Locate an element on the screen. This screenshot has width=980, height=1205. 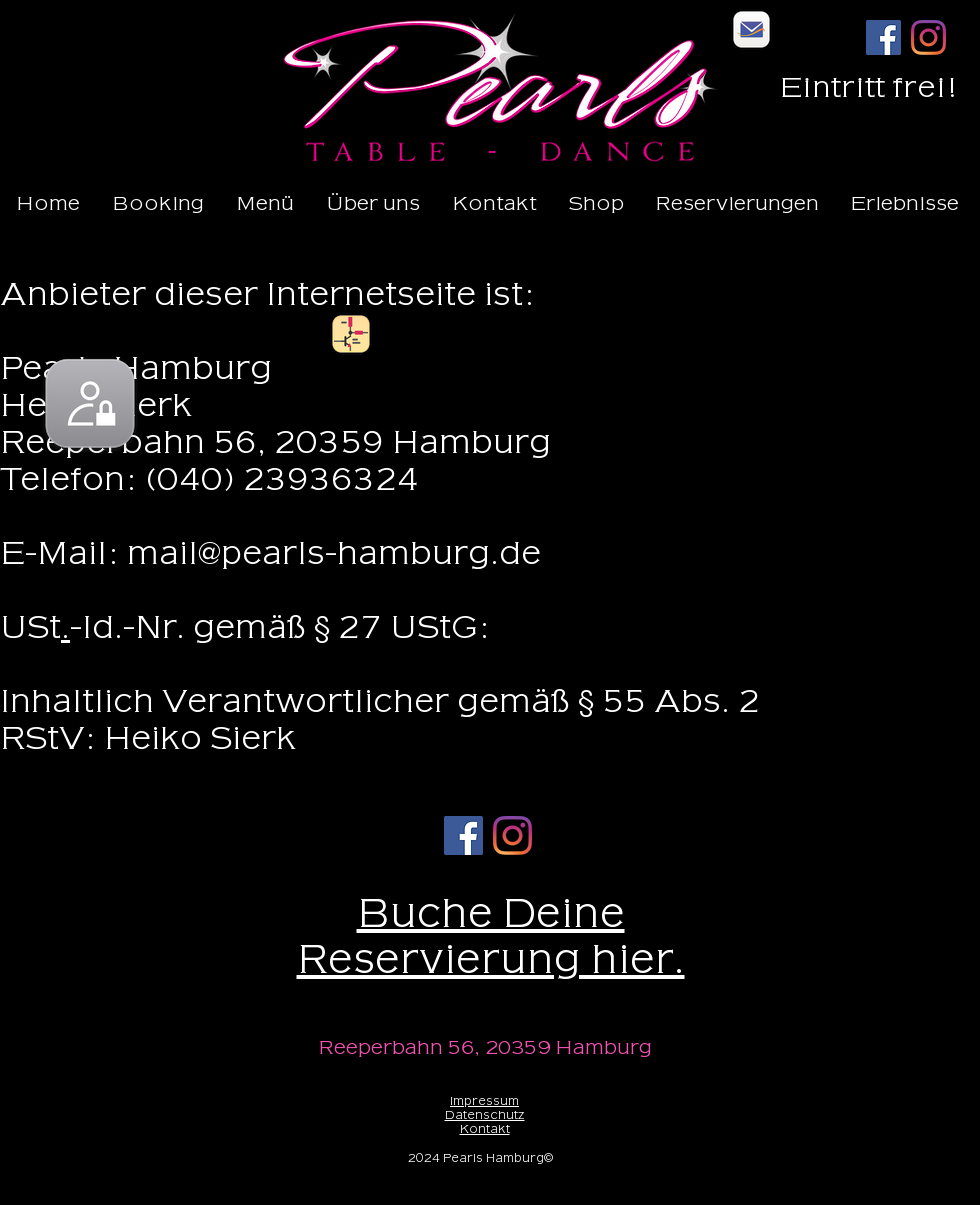
open fastmail email app is located at coordinates (751, 29).